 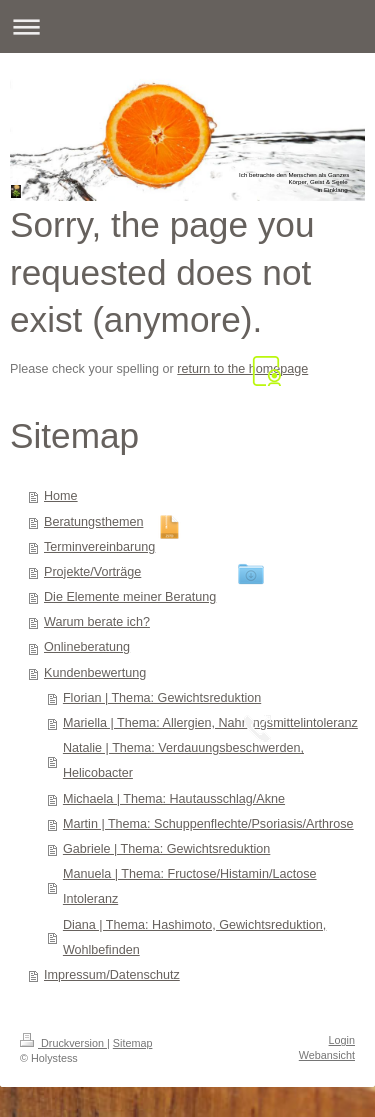 I want to click on indicates an outgoing call was made, so click(x=257, y=728).